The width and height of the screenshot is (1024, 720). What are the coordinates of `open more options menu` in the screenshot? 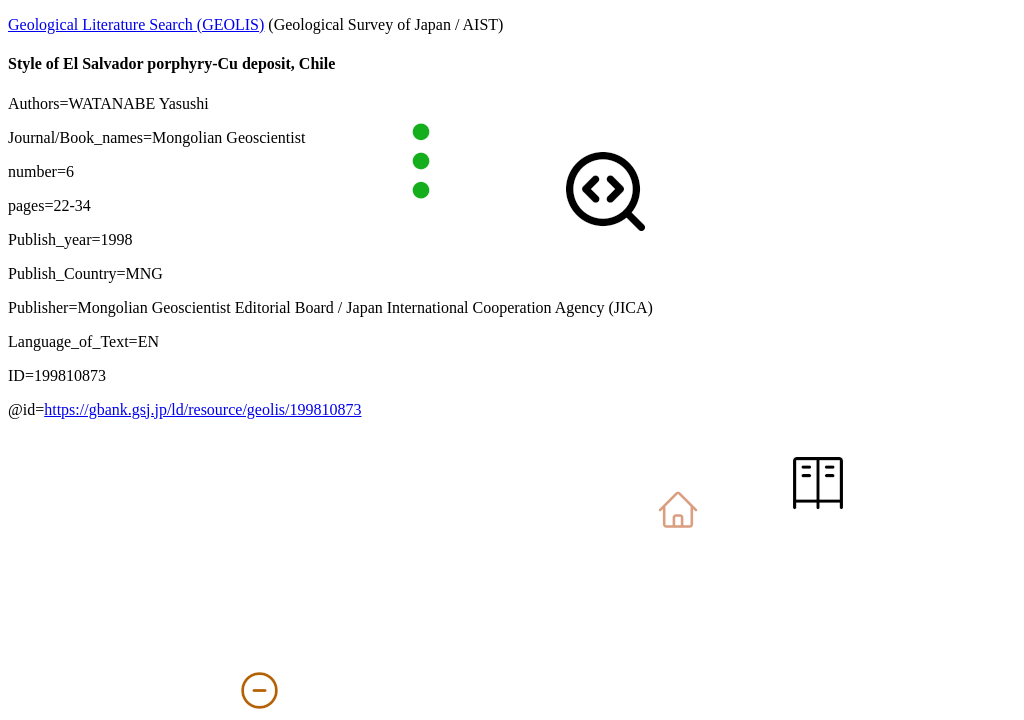 It's located at (421, 161).